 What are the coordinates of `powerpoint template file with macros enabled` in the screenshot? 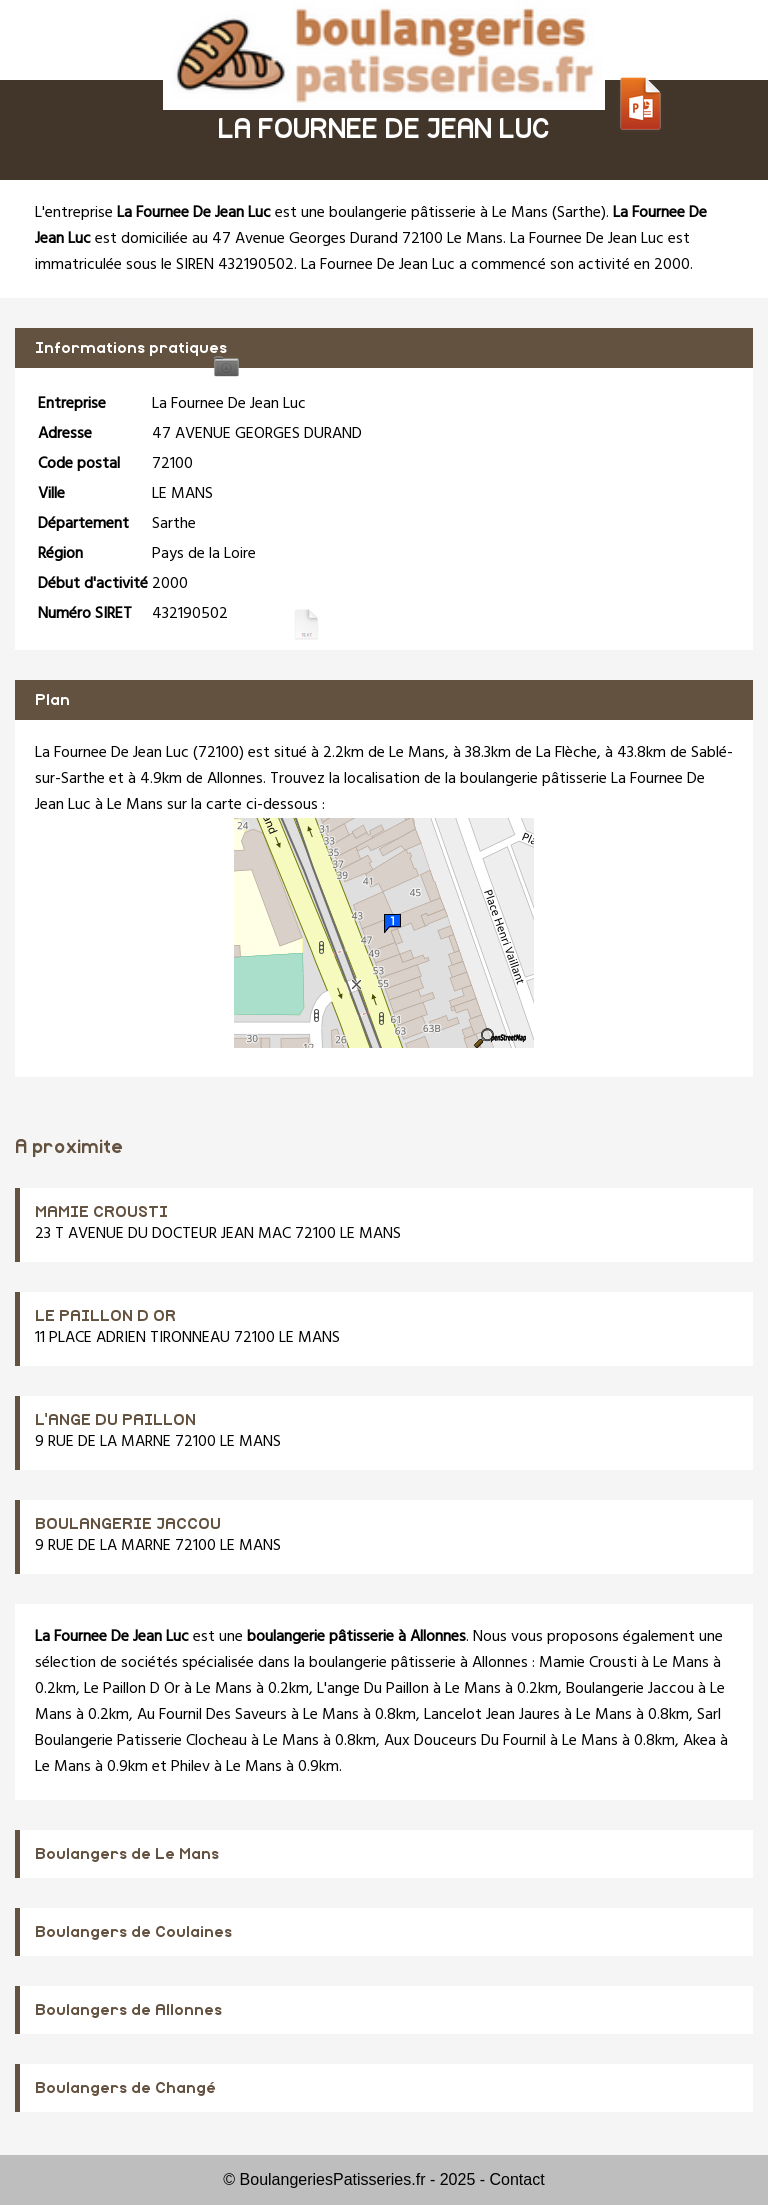 It's located at (640, 103).